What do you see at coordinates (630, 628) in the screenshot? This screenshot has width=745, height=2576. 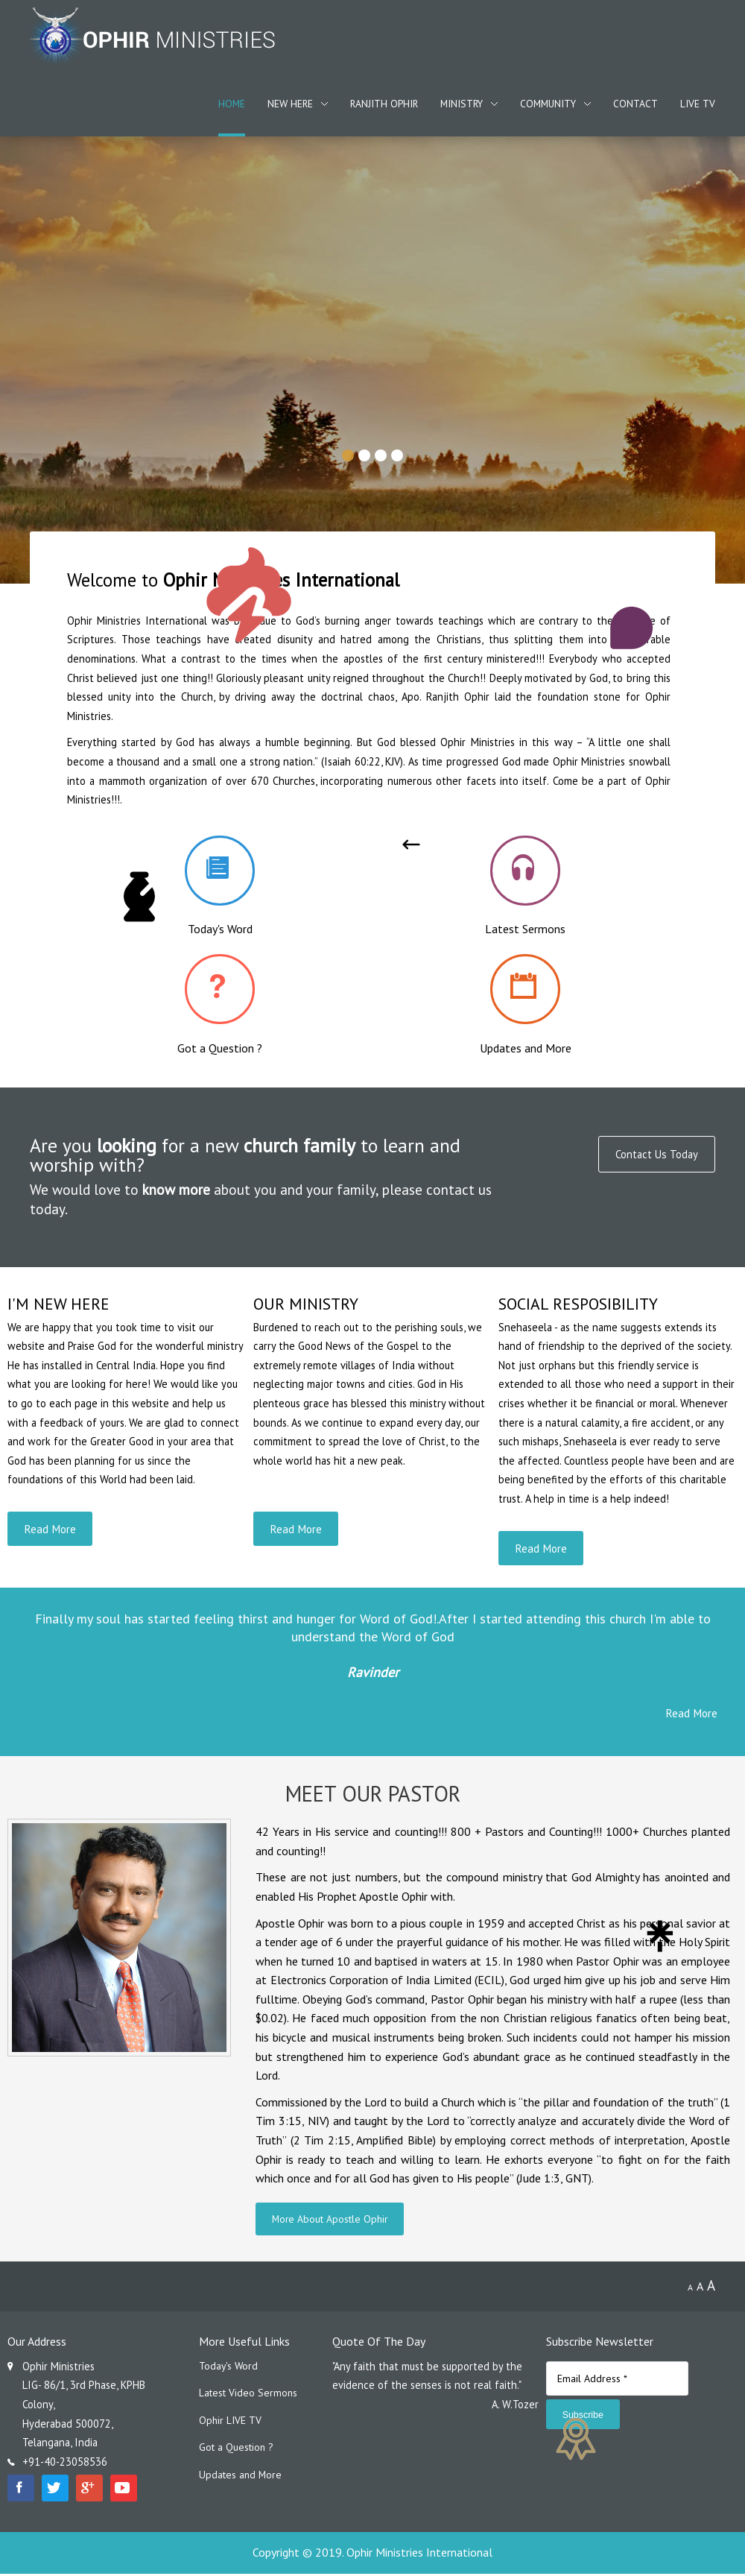 I see `open chat or messaging` at bounding box center [630, 628].